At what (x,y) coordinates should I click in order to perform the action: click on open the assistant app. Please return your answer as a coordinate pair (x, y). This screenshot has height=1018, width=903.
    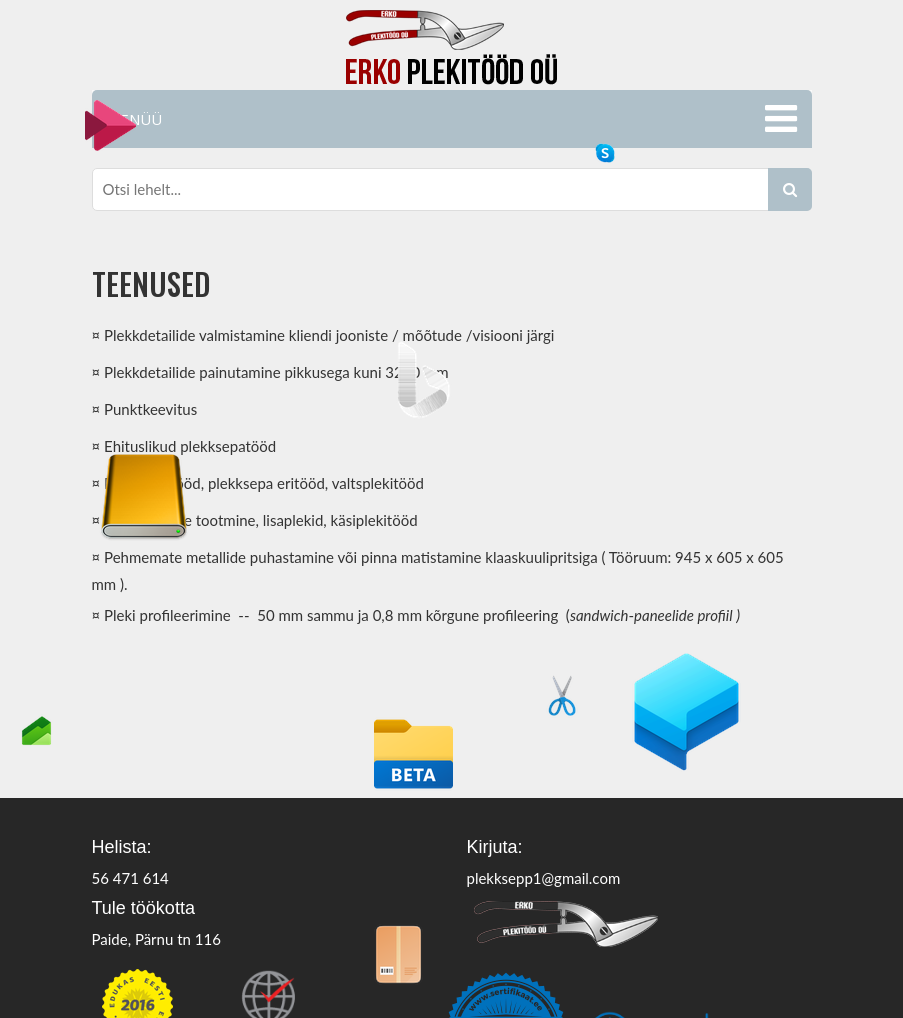
    Looking at the image, I should click on (686, 712).